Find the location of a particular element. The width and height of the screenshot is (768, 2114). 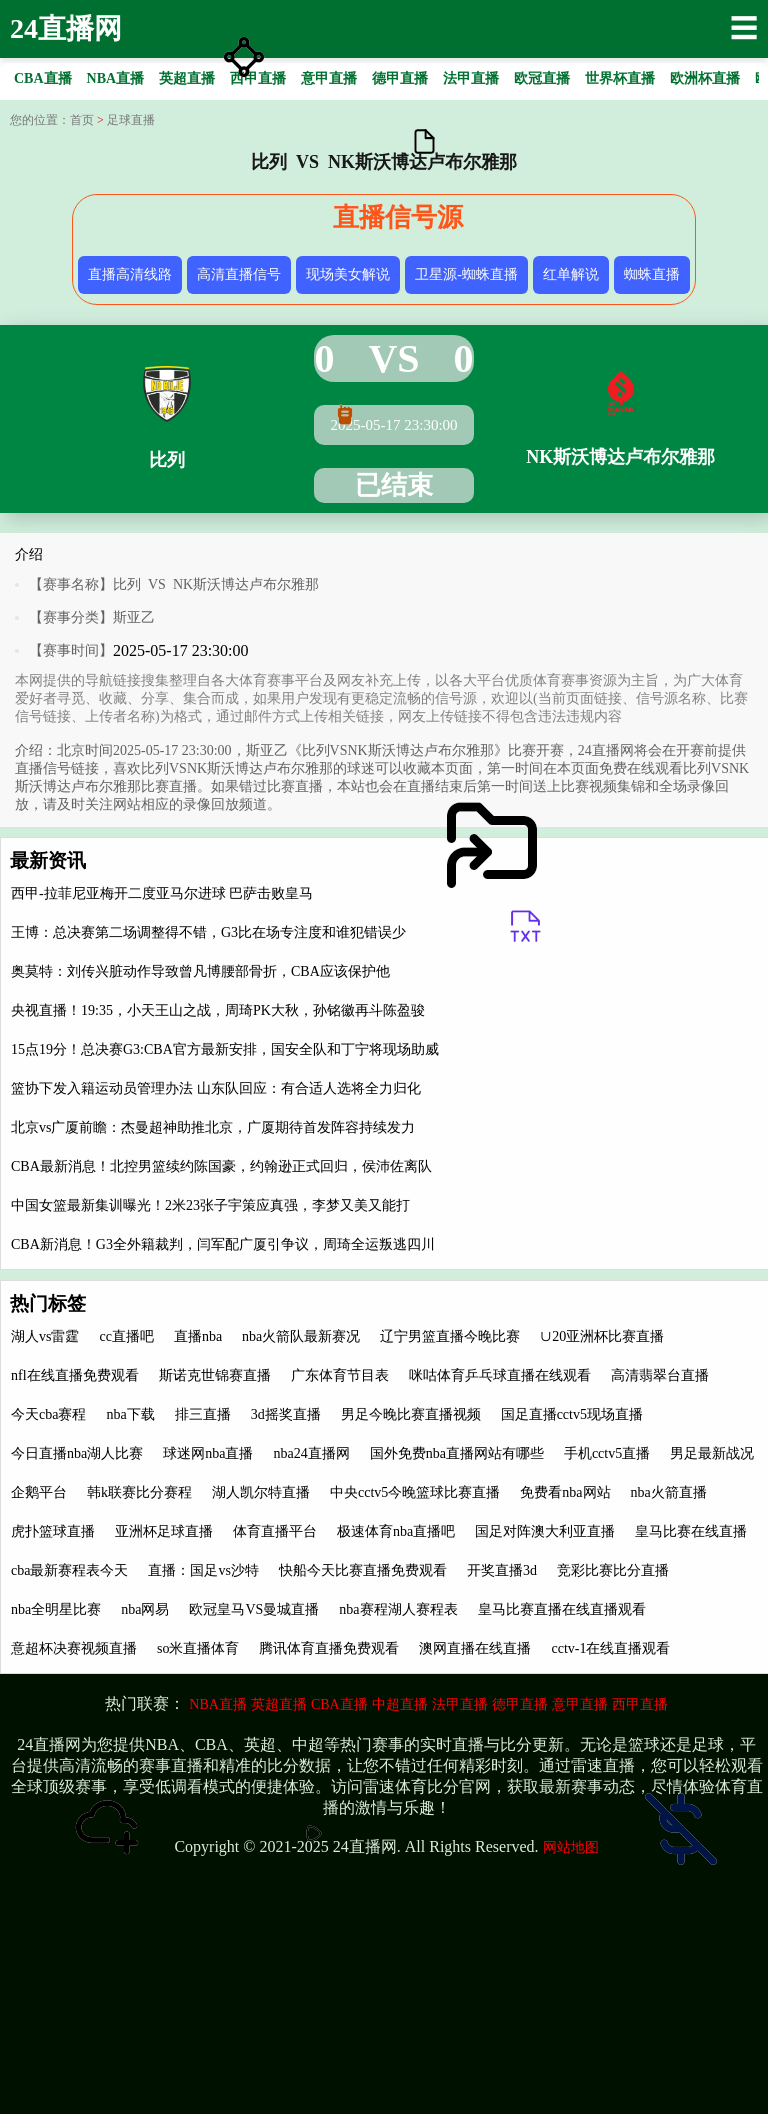

view ring network topology is located at coordinates (244, 57).